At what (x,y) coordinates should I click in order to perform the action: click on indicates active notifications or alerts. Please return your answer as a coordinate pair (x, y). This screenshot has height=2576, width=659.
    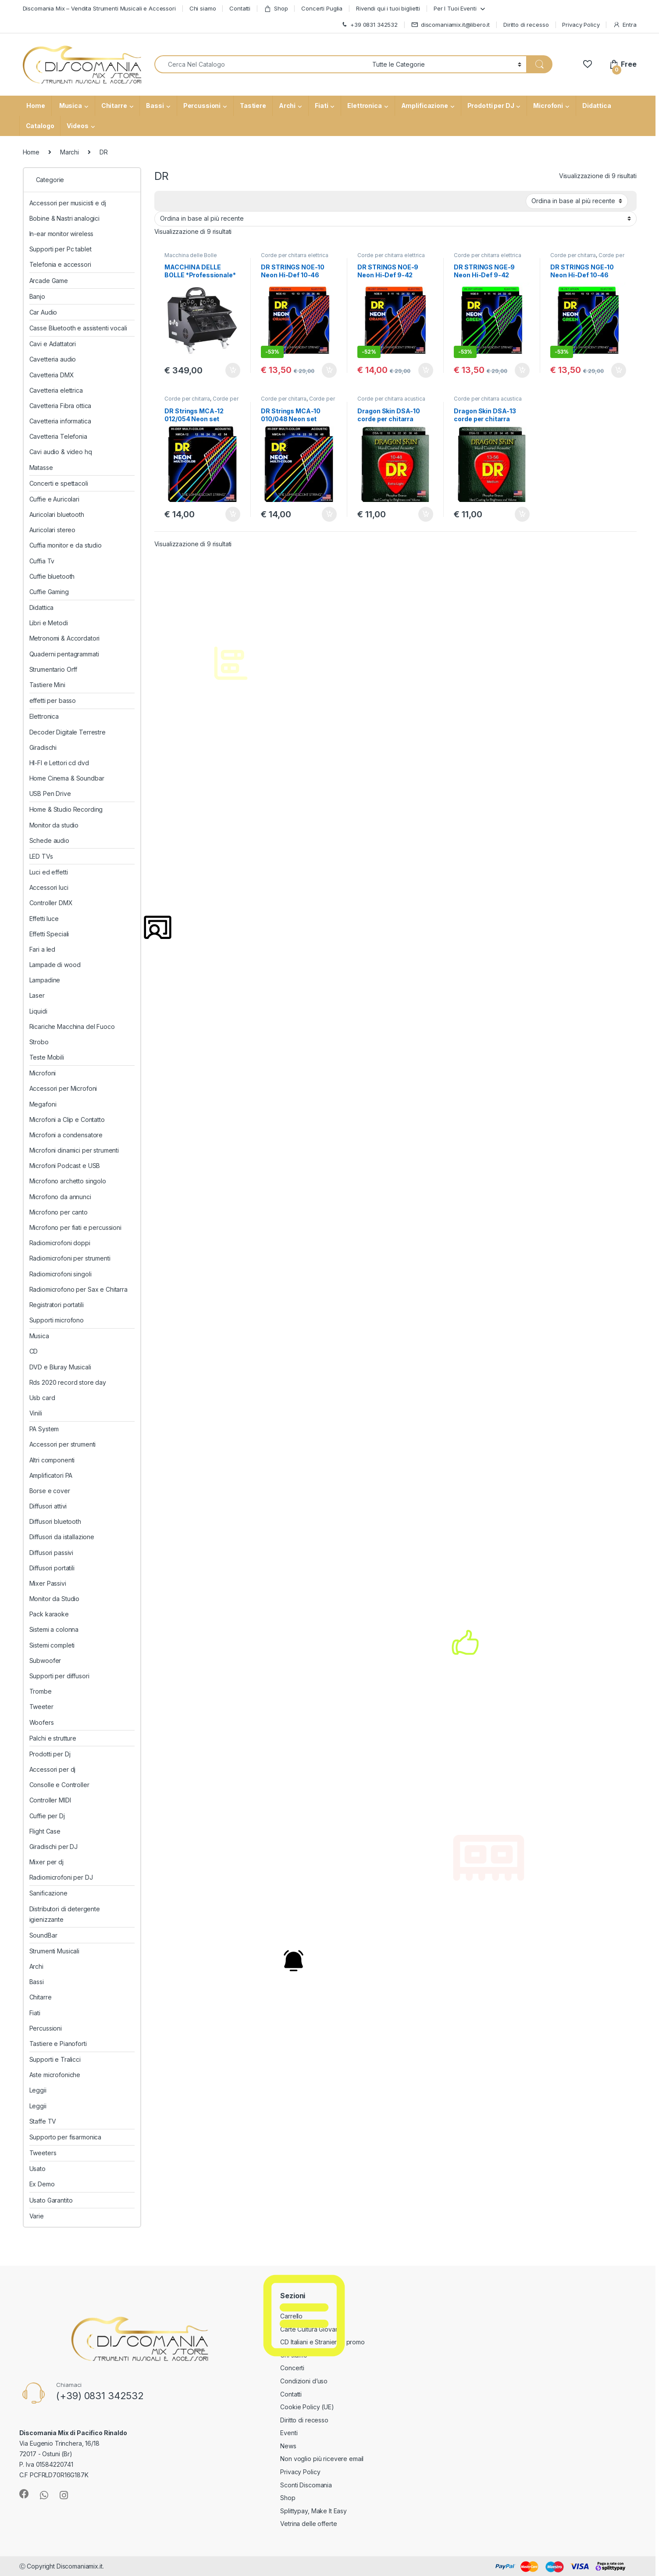
    Looking at the image, I should click on (293, 1961).